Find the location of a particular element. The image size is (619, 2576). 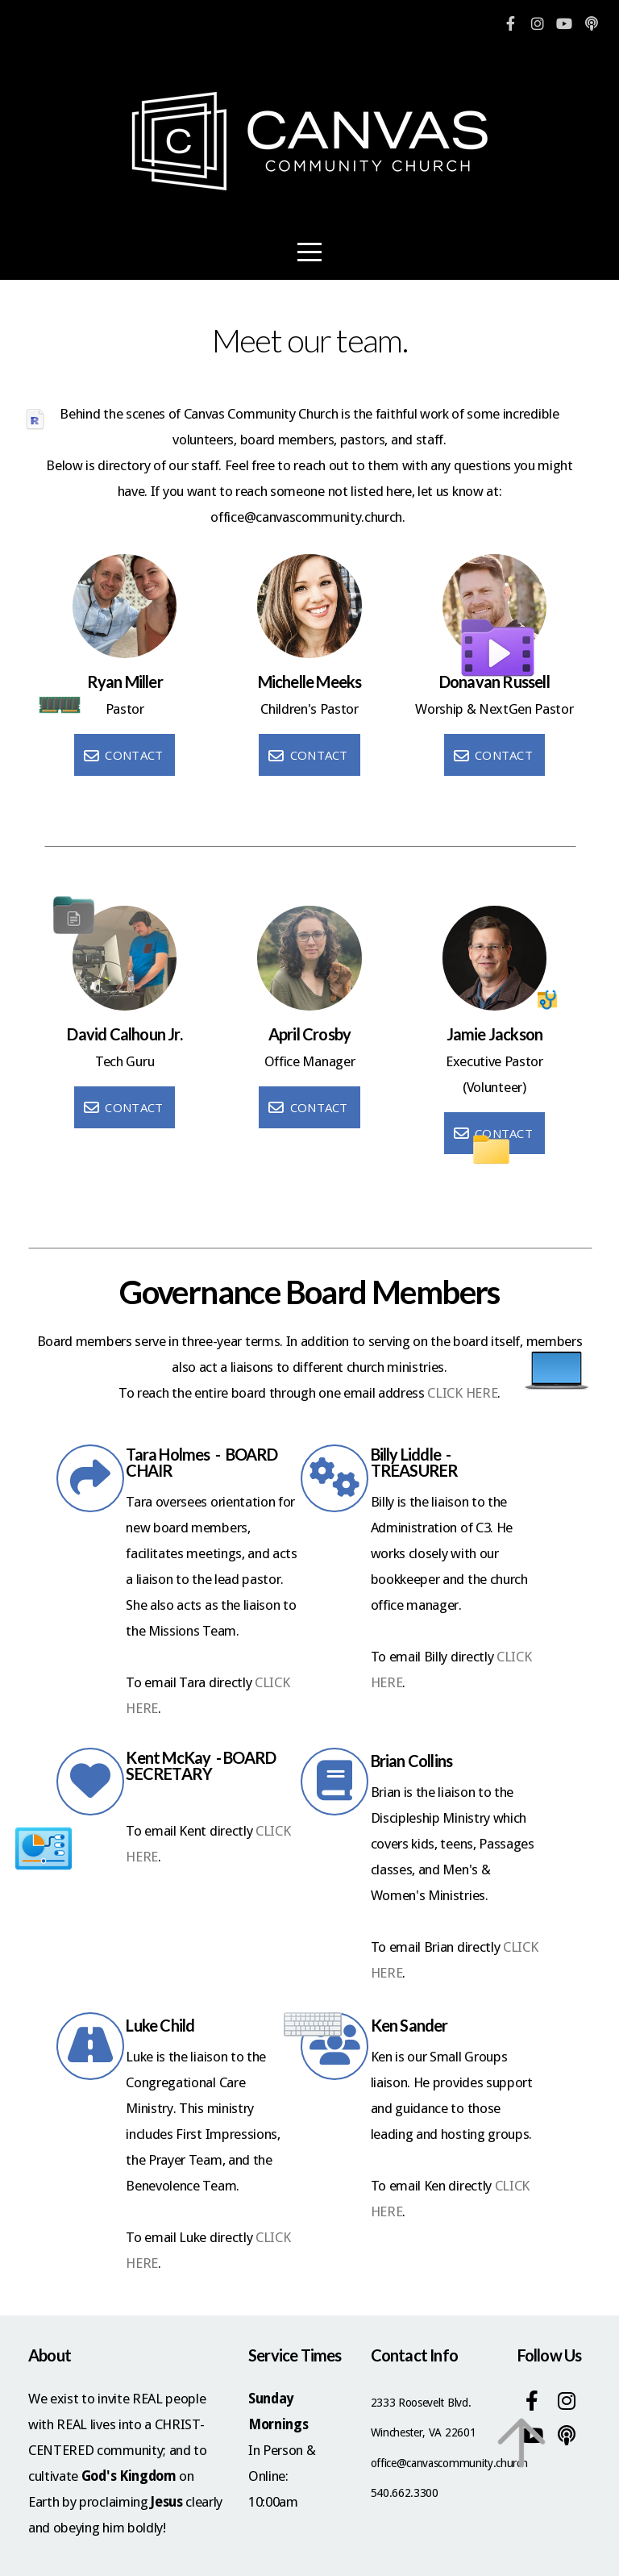

view system memory information is located at coordinates (60, 706).